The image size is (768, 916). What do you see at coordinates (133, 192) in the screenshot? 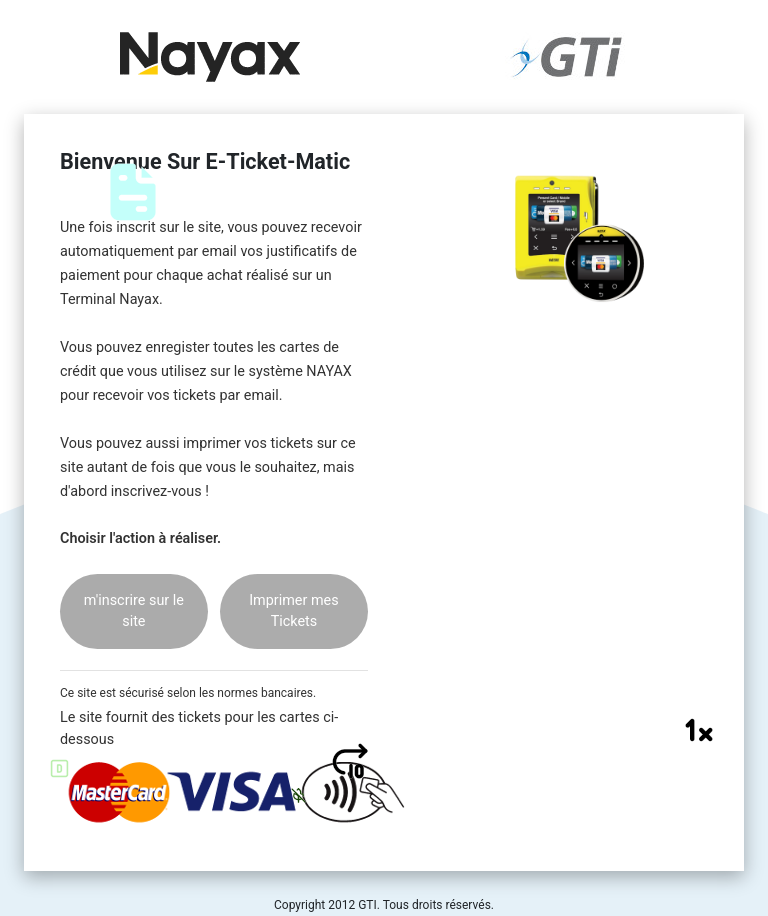
I see `view invoice or billing document` at bounding box center [133, 192].